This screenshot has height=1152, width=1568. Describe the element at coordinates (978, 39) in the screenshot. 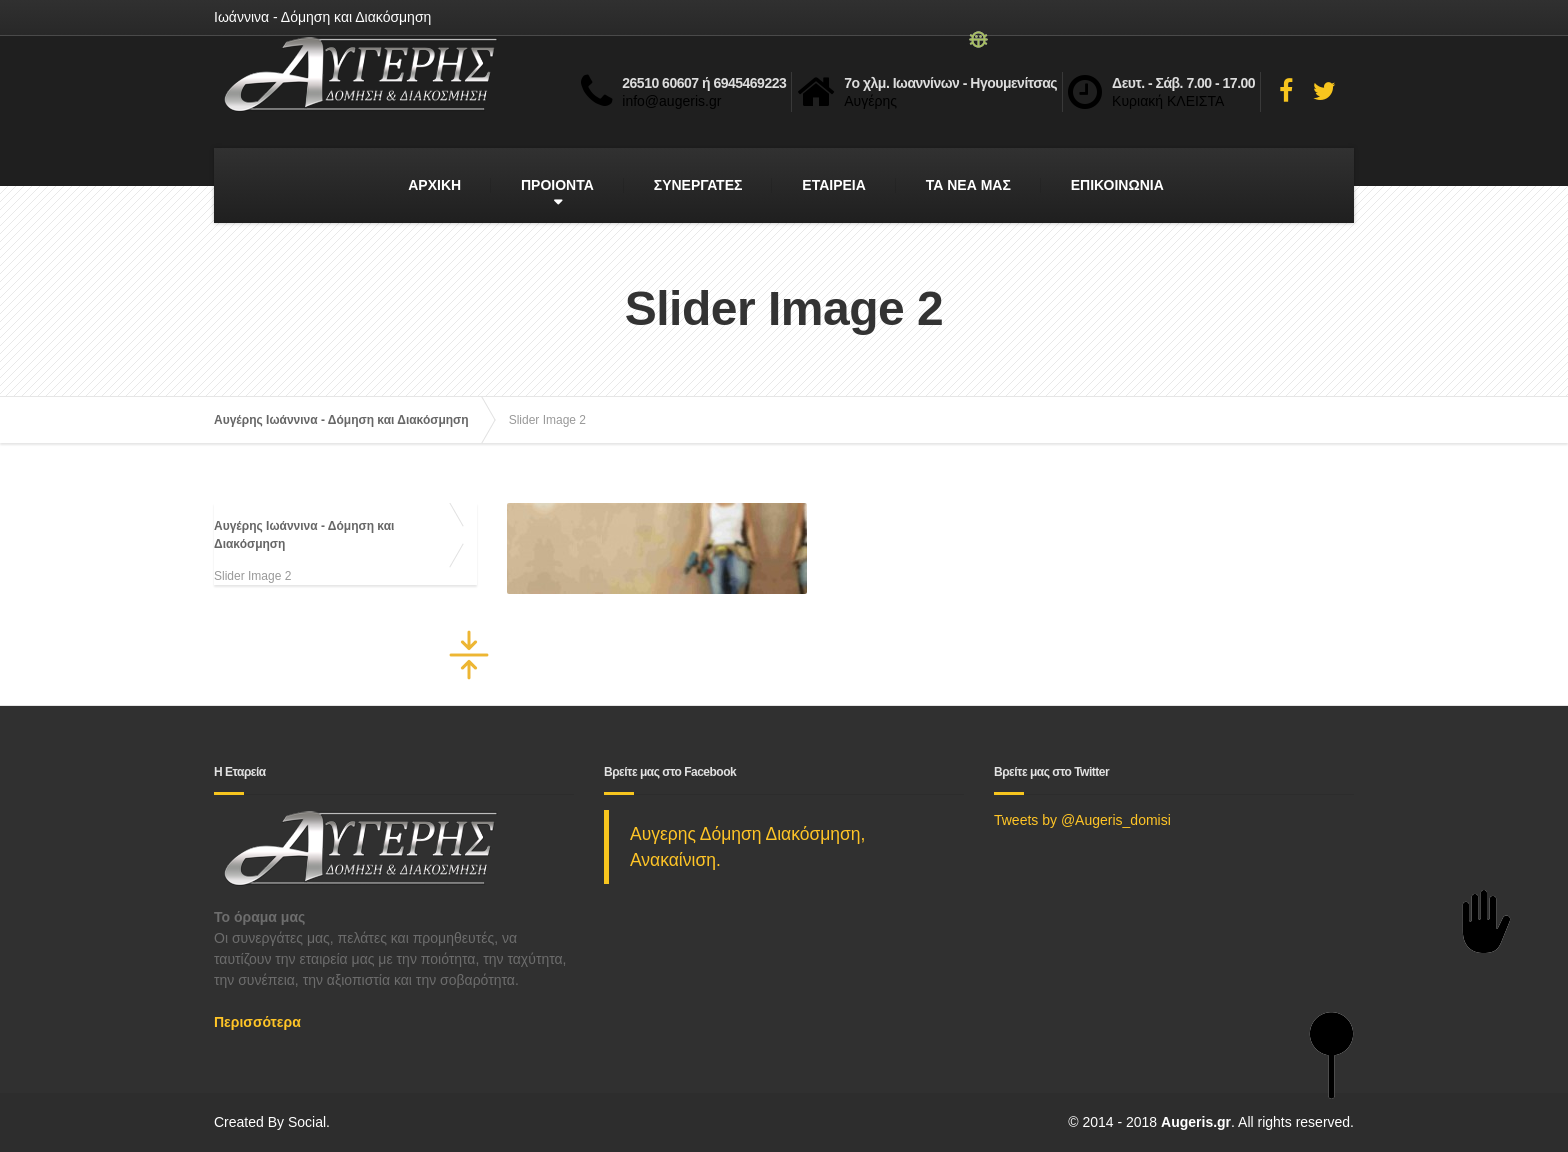

I see `report a bug or issue` at that location.